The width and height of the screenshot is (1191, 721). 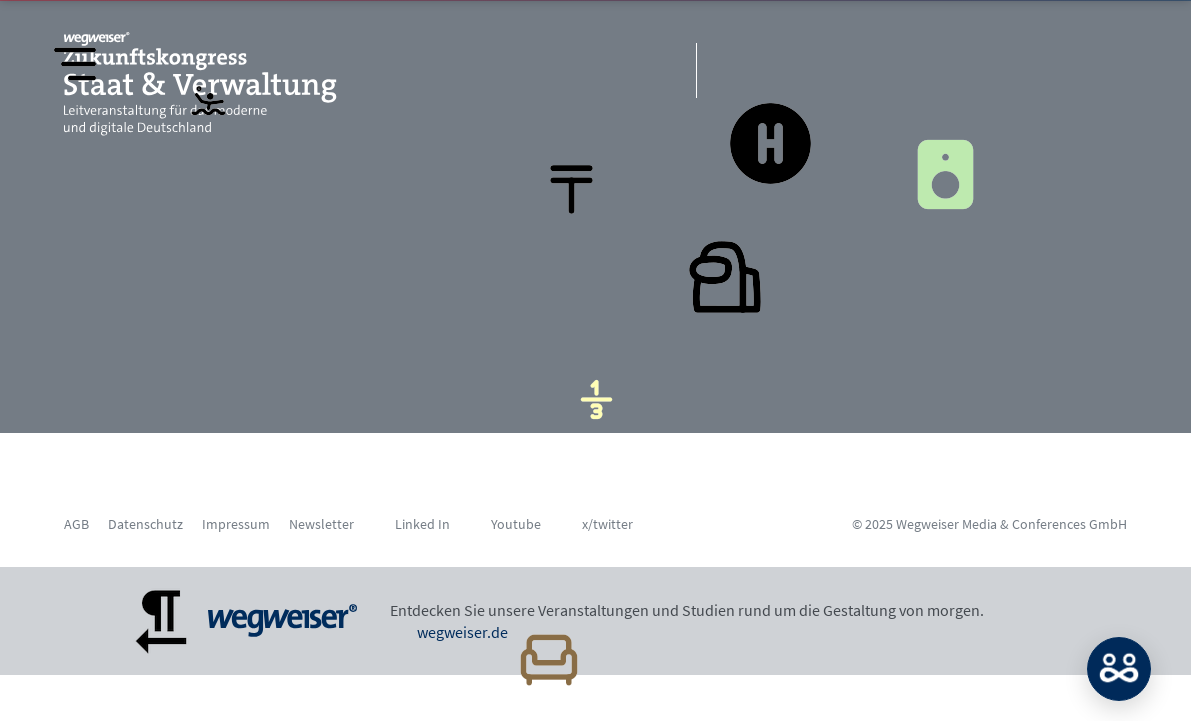 I want to click on switch text direction to right-to-left, so click(x=161, y=622).